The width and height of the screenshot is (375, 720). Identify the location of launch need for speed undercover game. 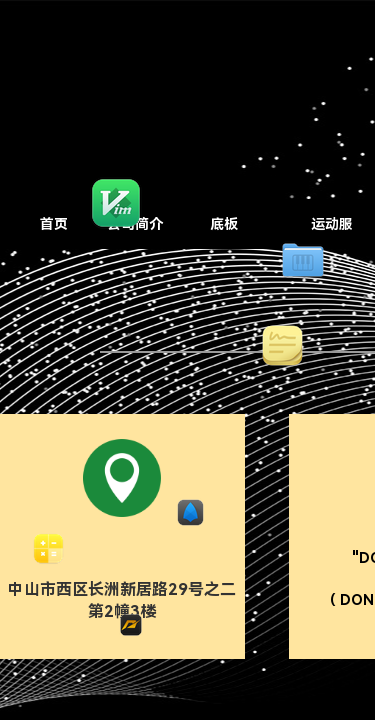
(131, 625).